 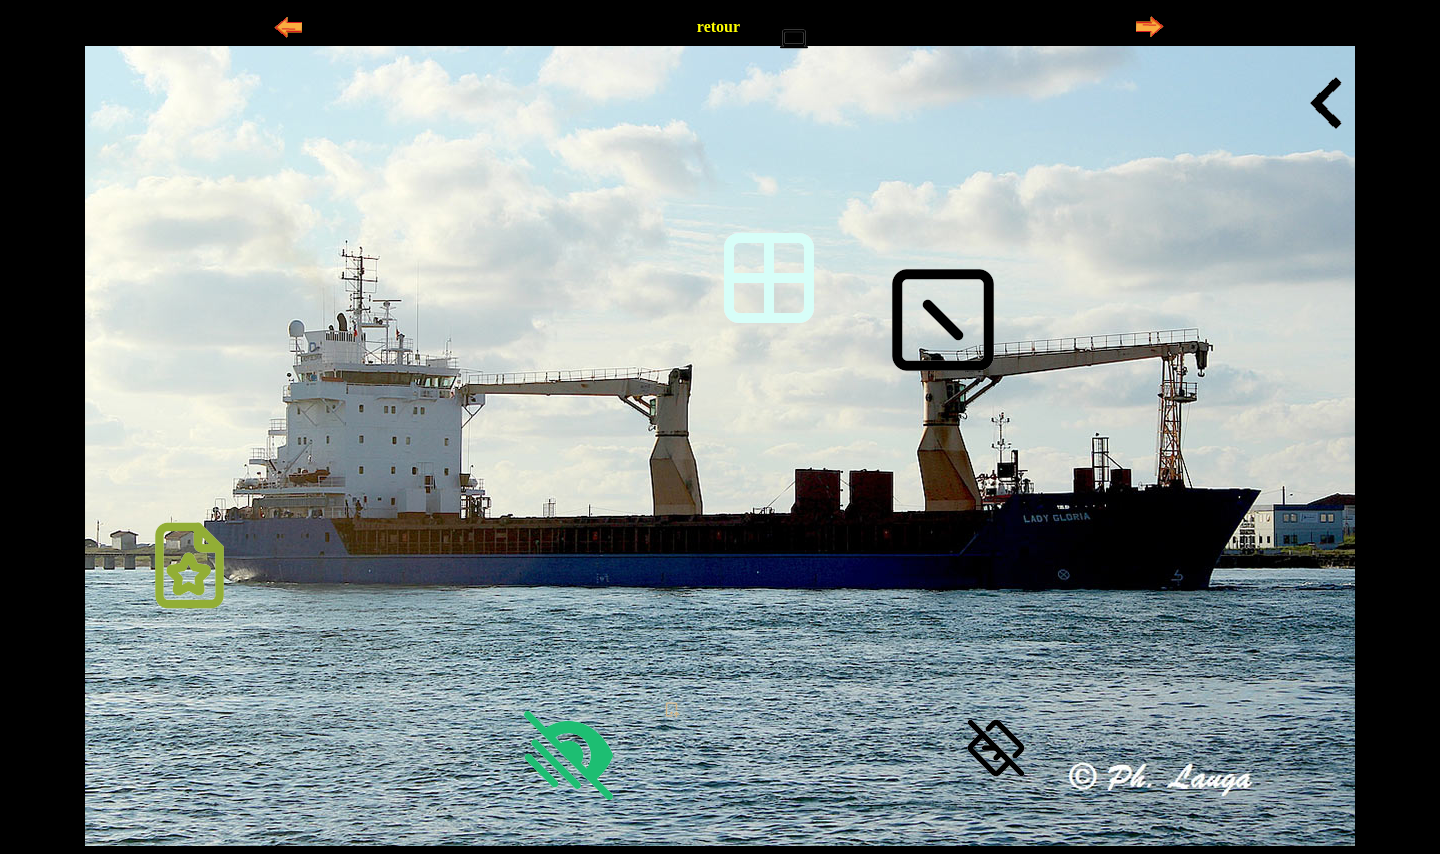 I want to click on indicates low vision or visual impairment accessibility mode, so click(x=568, y=755).